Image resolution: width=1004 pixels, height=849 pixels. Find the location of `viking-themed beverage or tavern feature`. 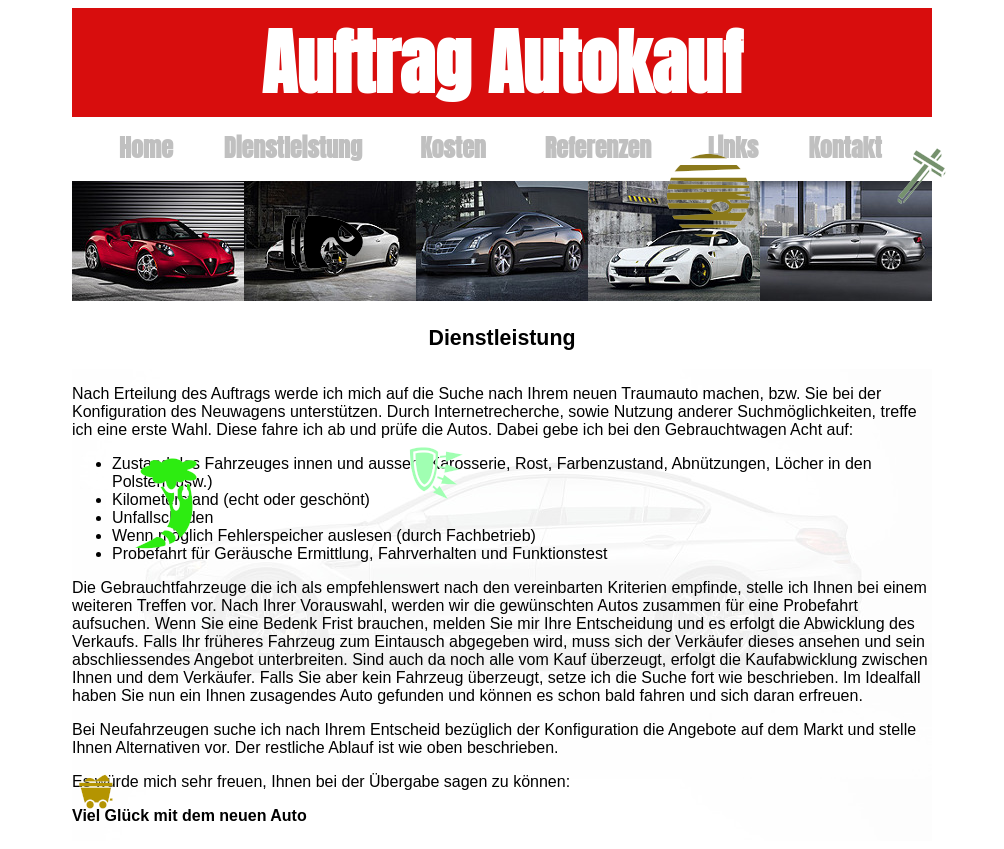

viking-themed beverage or tavern feature is located at coordinates (167, 502).